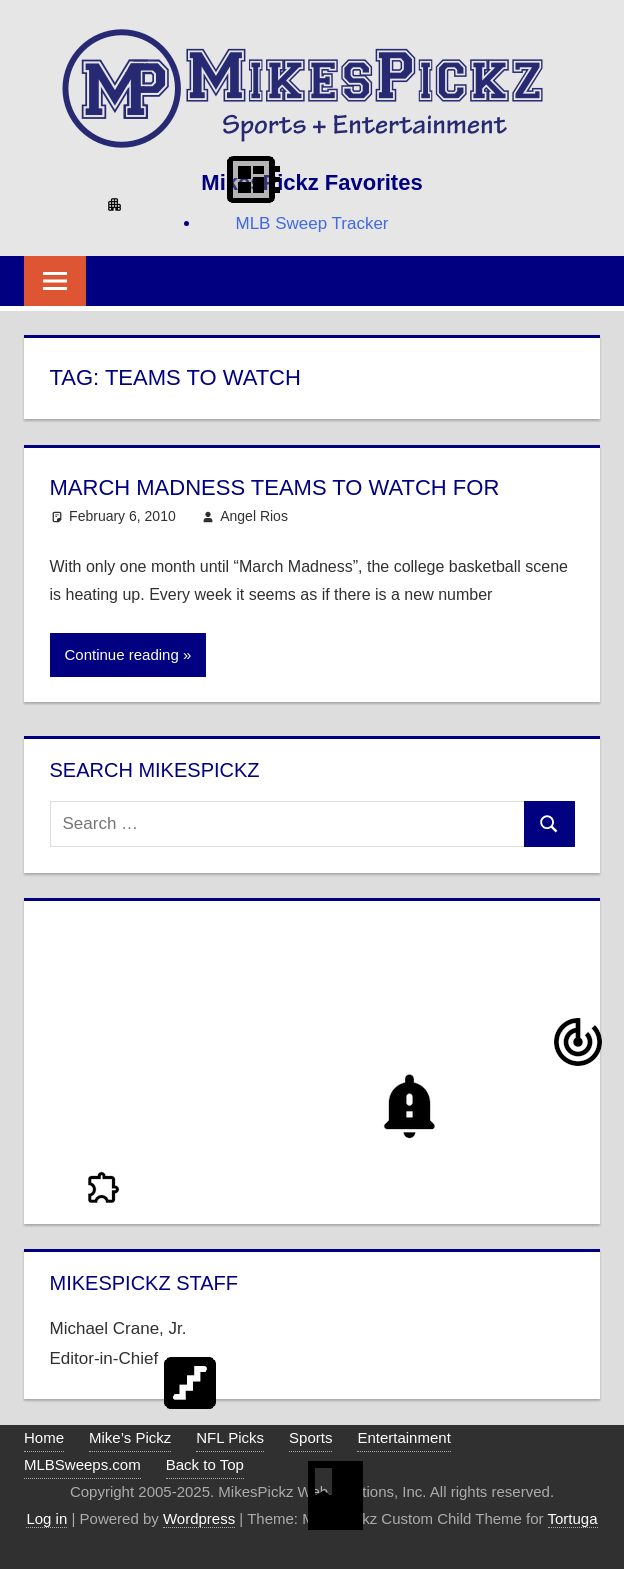 The image size is (624, 1569). Describe the element at coordinates (409, 1105) in the screenshot. I see `important notification requiring attention` at that location.